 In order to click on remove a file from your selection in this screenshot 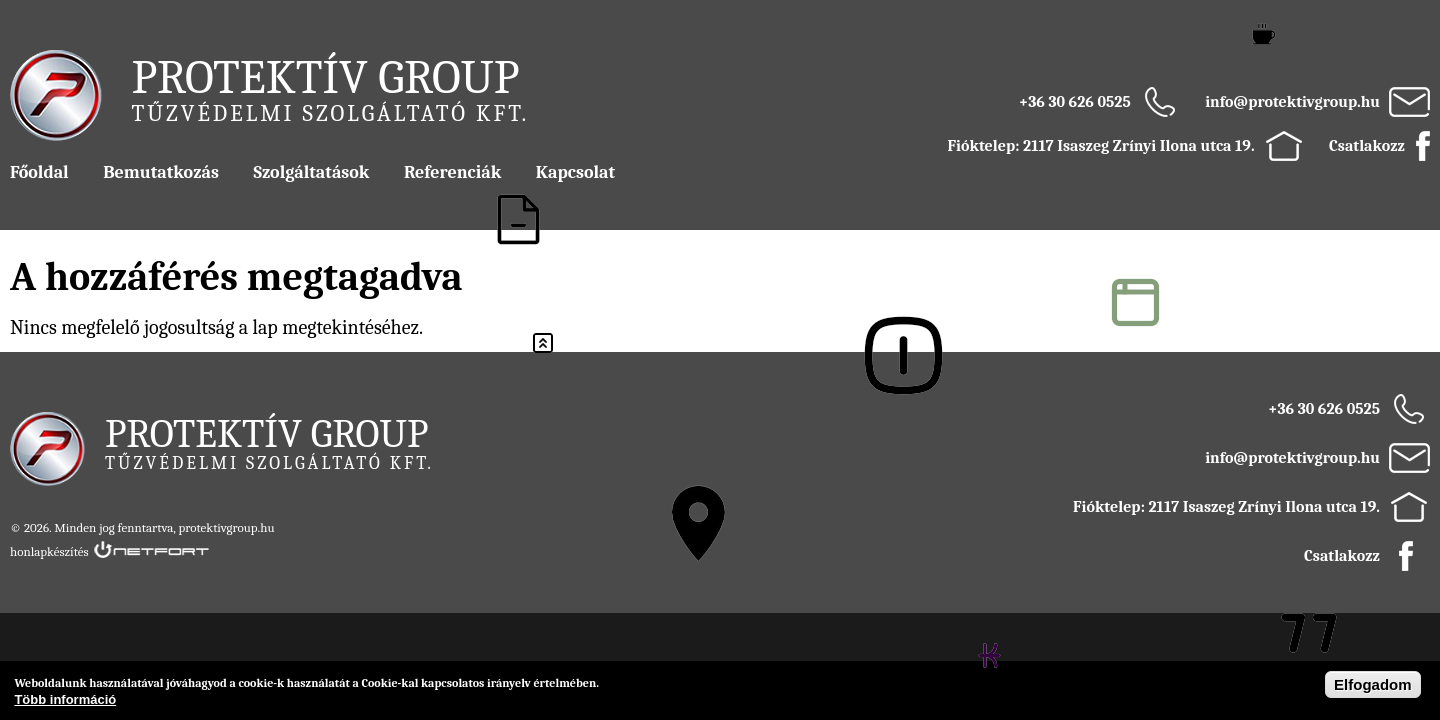, I will do `click(518, 219)`.